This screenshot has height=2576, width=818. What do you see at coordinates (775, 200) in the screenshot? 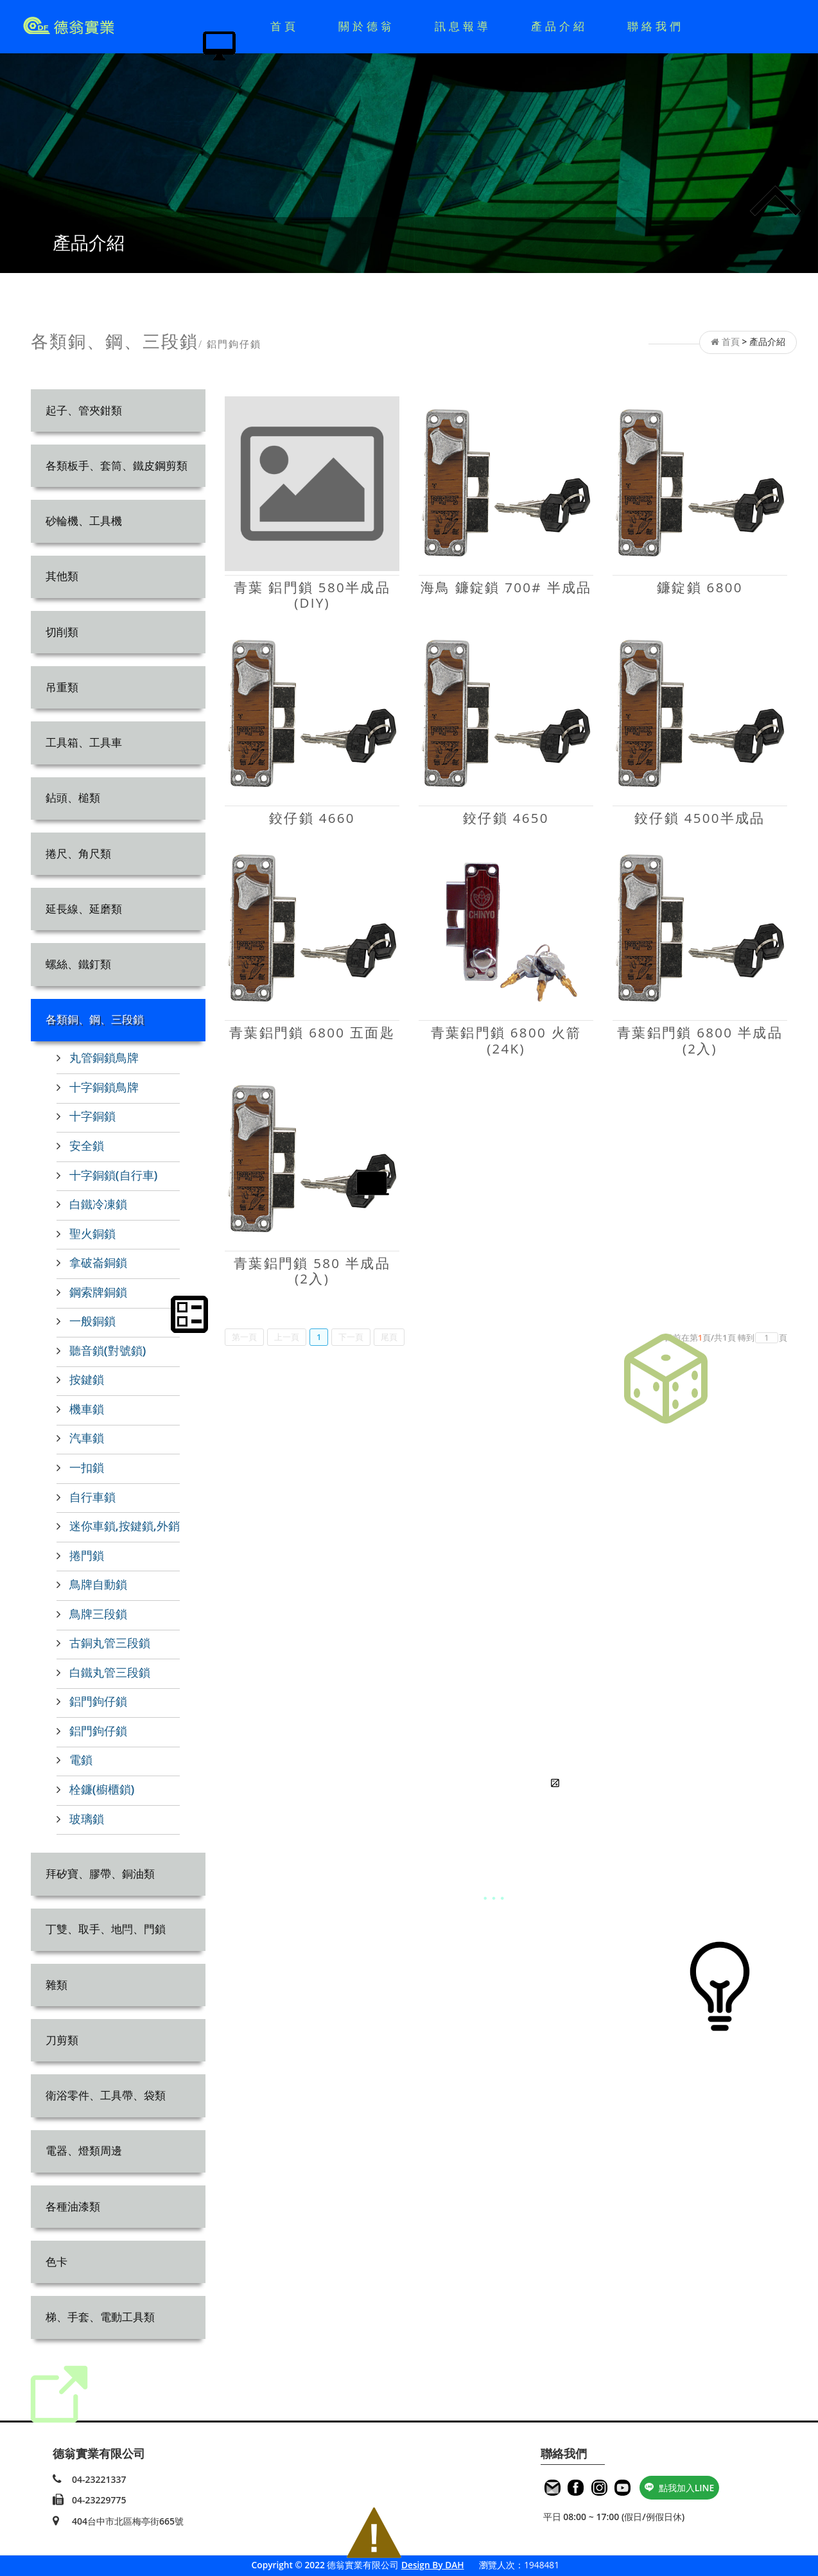
I see `collapse an expanded section` at bounding box center [775, 200].